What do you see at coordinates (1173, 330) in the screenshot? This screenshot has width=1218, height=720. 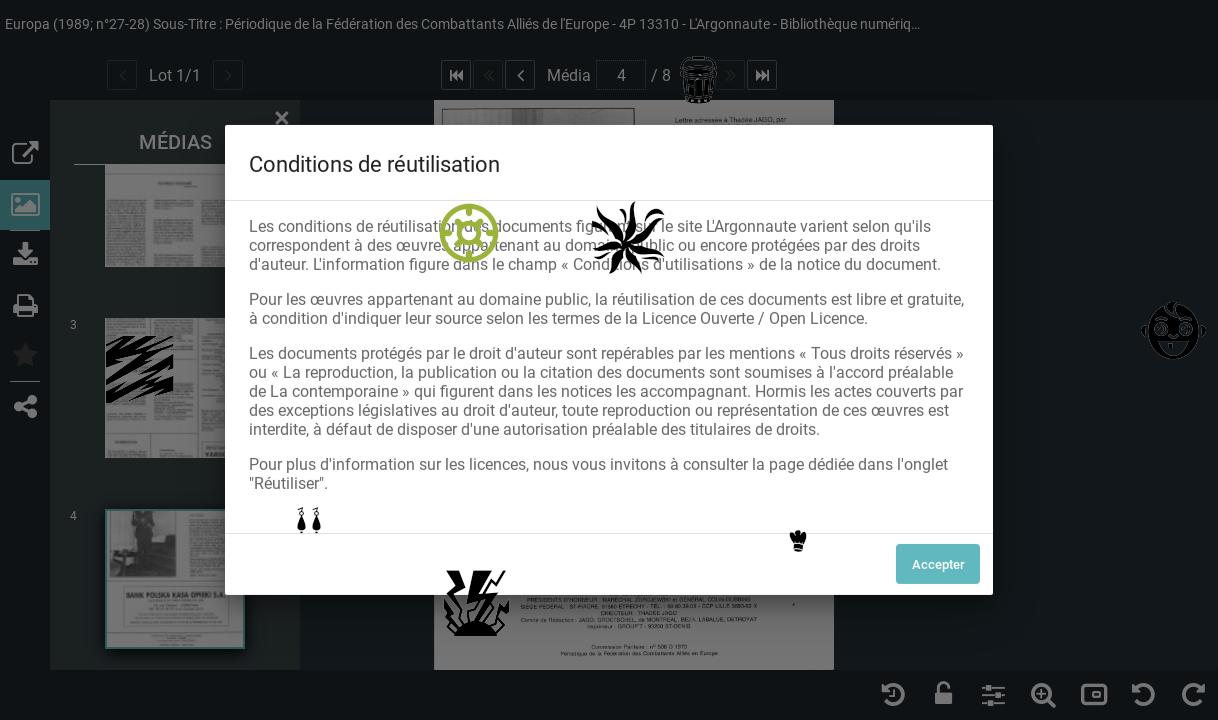 I see `access parenting or baby-related features` at bounding box center [1173, 330].